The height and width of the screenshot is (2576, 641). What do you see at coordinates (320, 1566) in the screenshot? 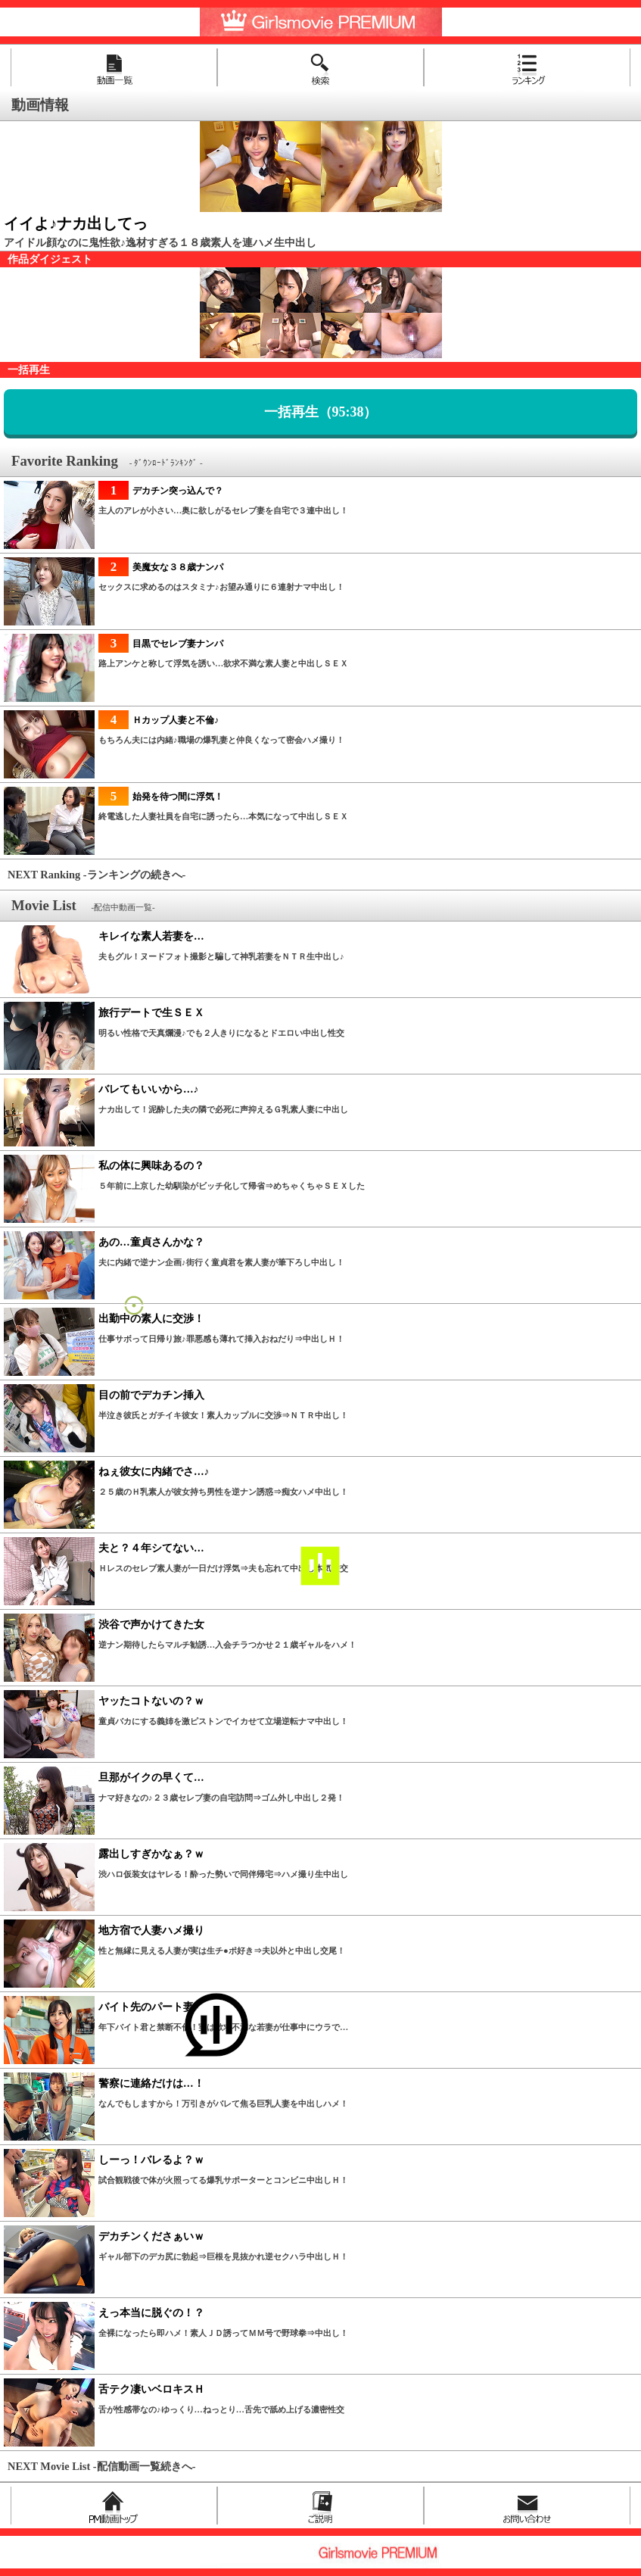
I see `activate voice recognition or speech input` at bounding box center [320, 1566].